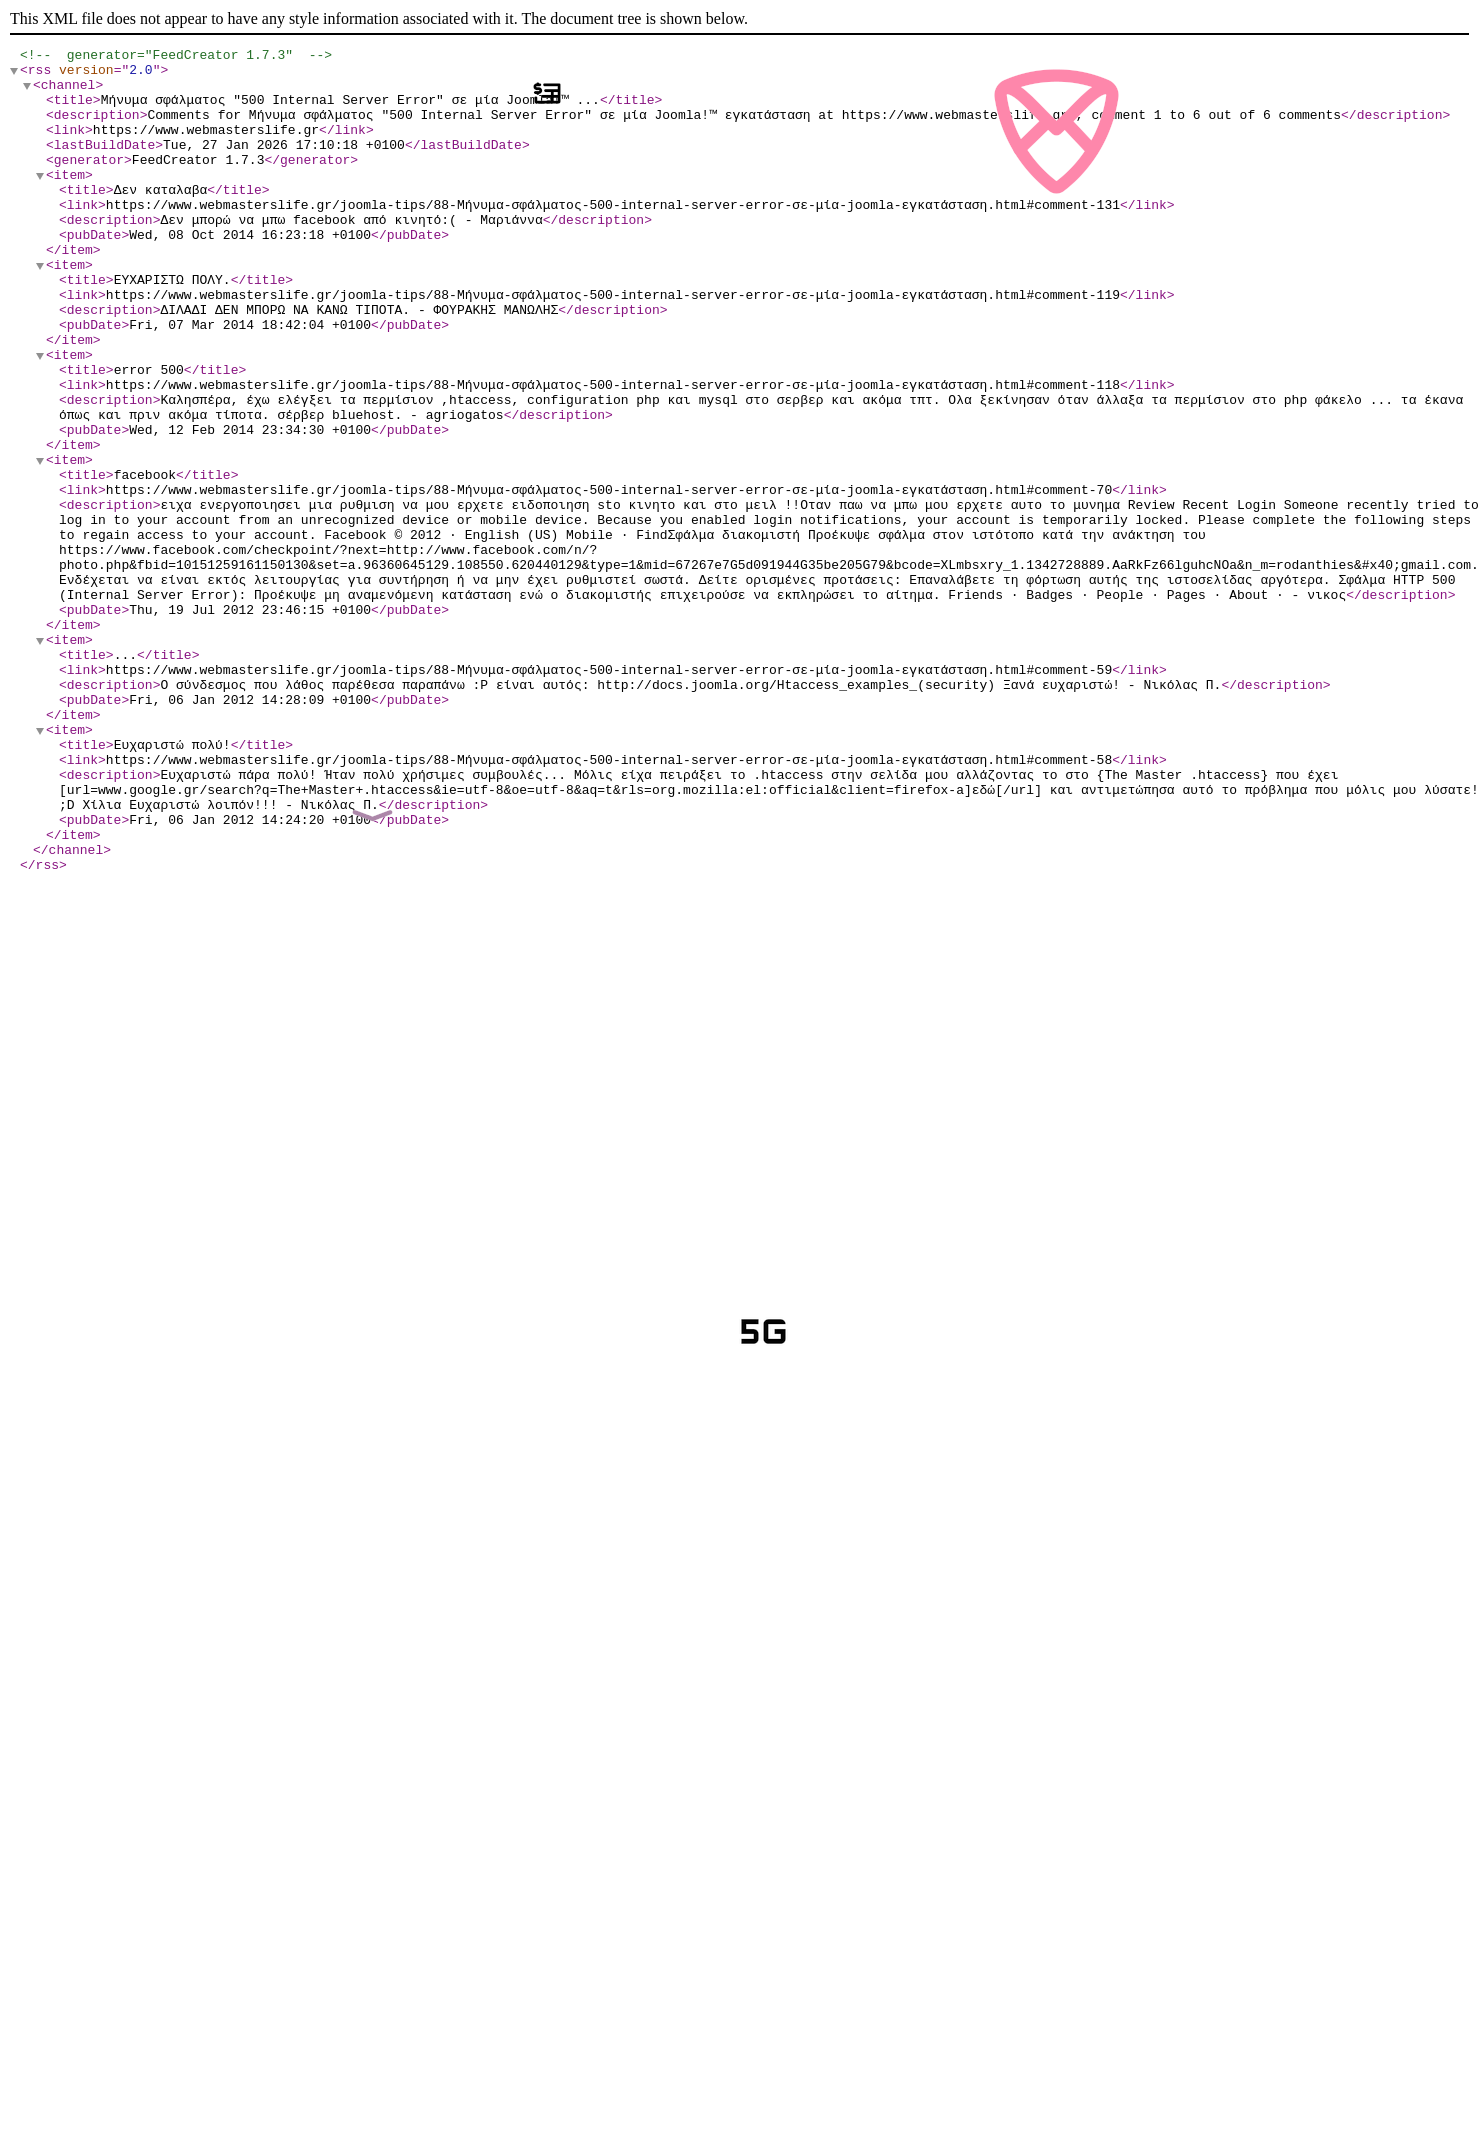  Describe the element at coordinates (1056, 131) in the screenshot. I see `open ctemplar secure email service` at that location.